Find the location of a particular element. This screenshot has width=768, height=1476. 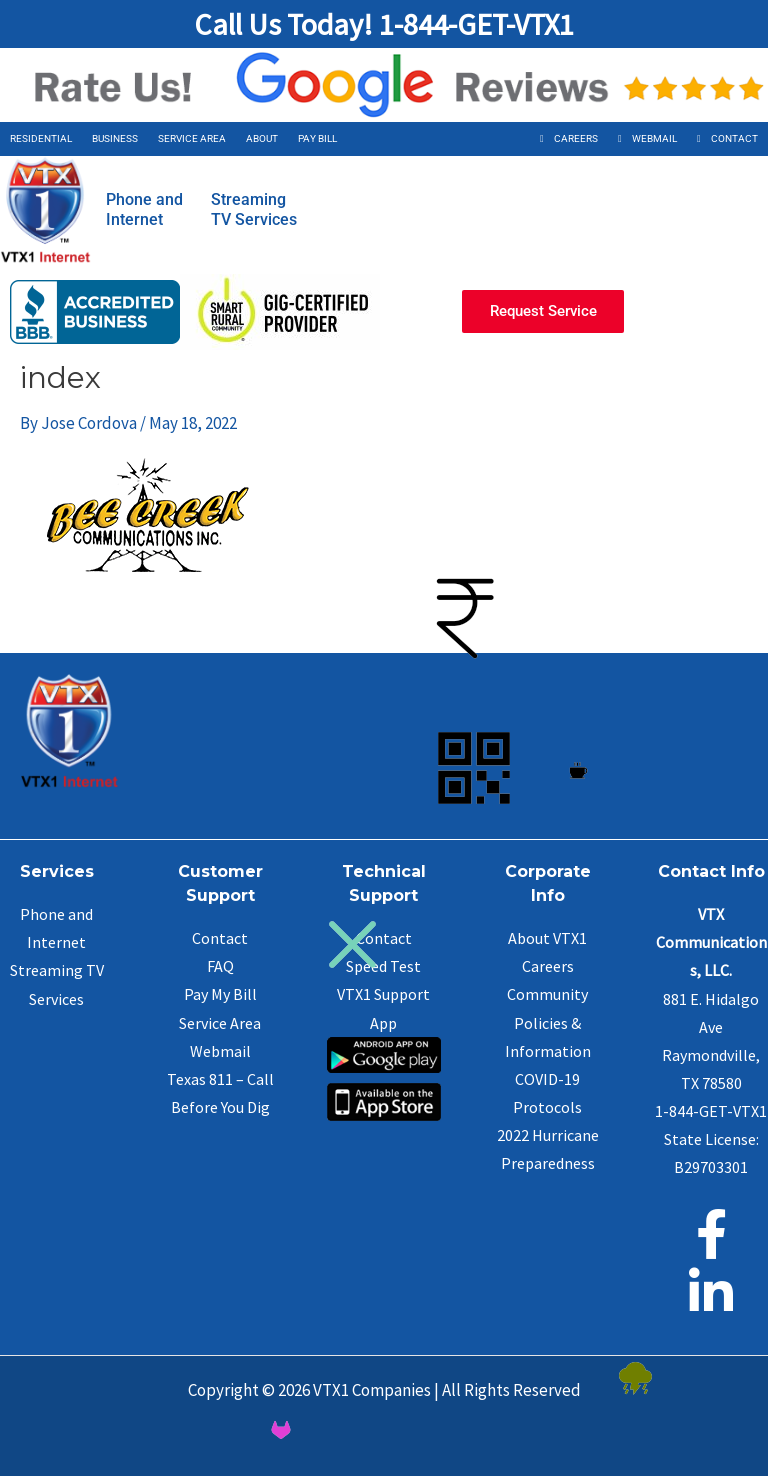

close the current window or dialog is located at coordinates (352, 944).